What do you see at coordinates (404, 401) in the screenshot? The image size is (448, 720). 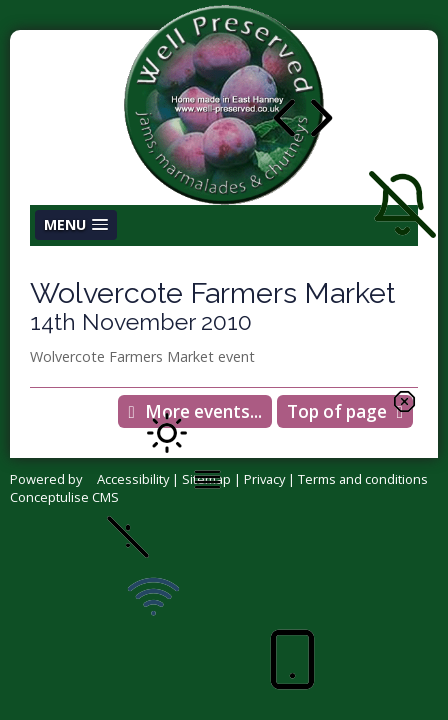 I see `stop or cancel an action` at bounding box center [404, 401].